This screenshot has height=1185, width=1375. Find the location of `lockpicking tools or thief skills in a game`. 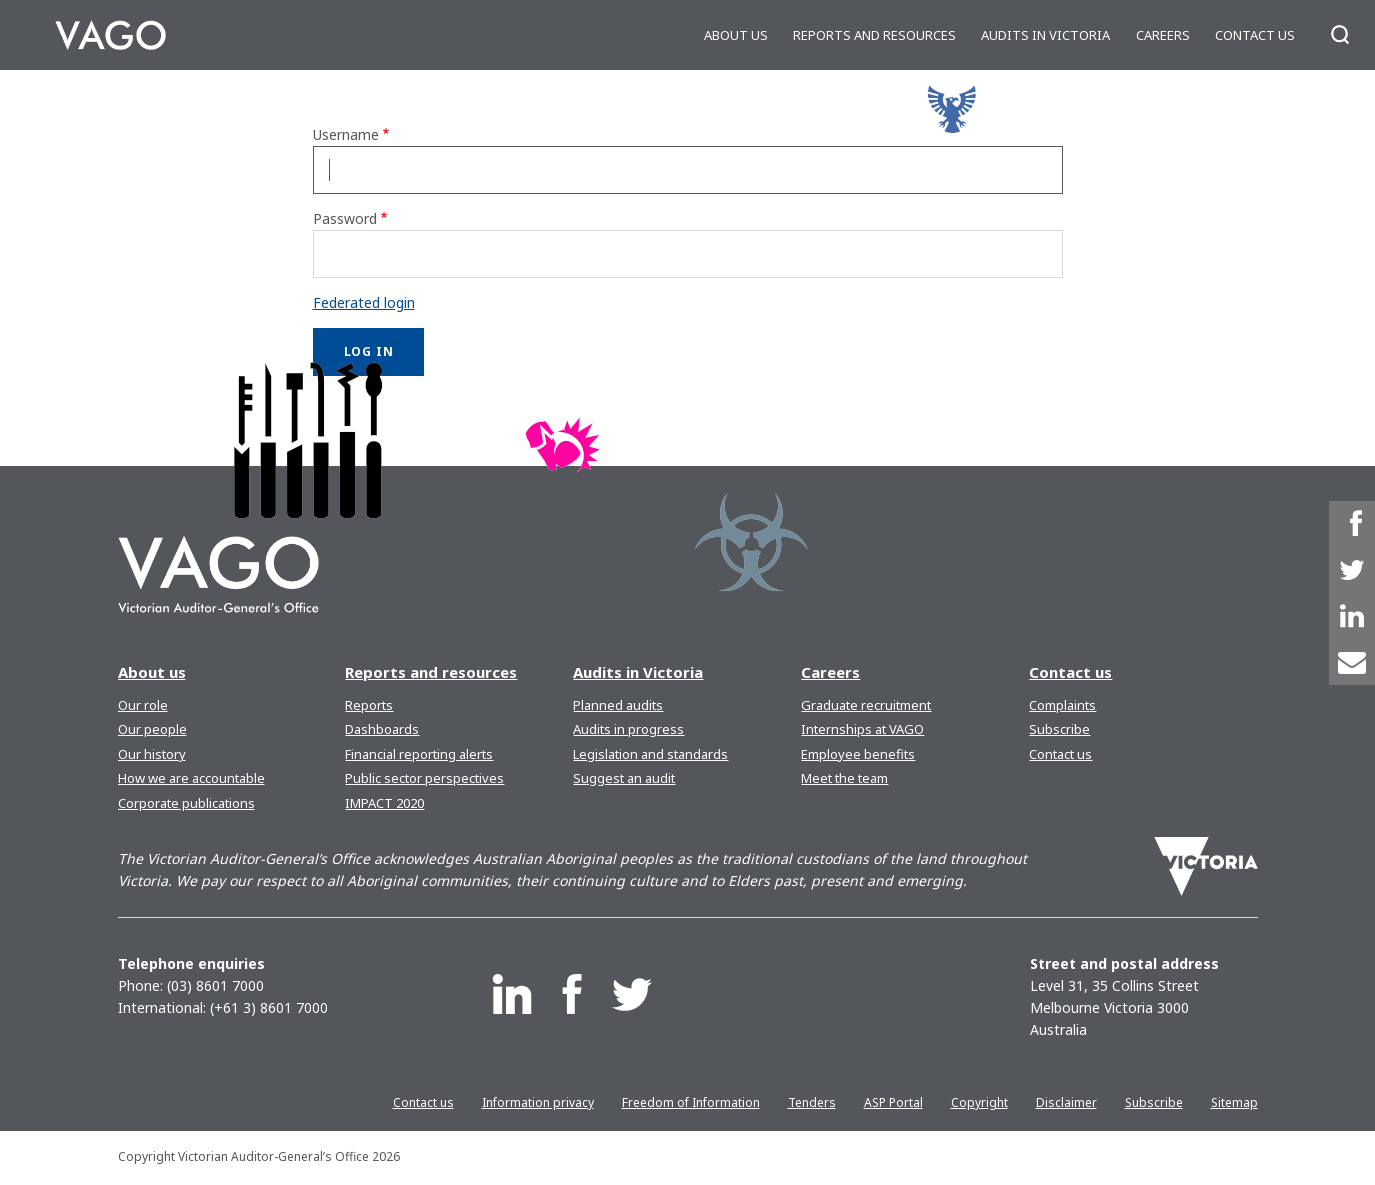

lockpicking tools or thief skills in a game is located at coordinates (310, 439).